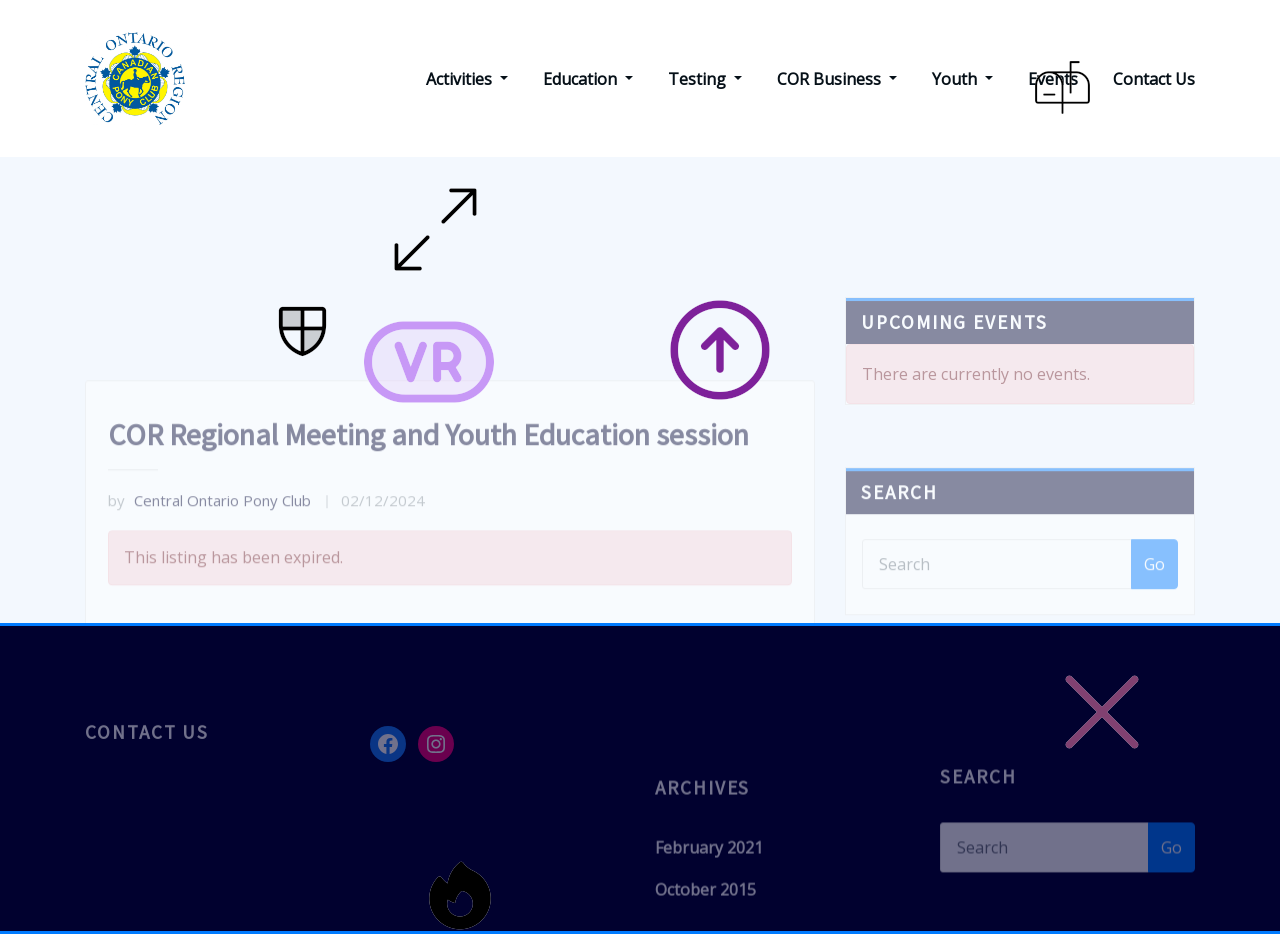  What do you see at coordinates (460, 896) in the screenshot?
I see `indicates trending or popular content` at bounding box center [460, 896].